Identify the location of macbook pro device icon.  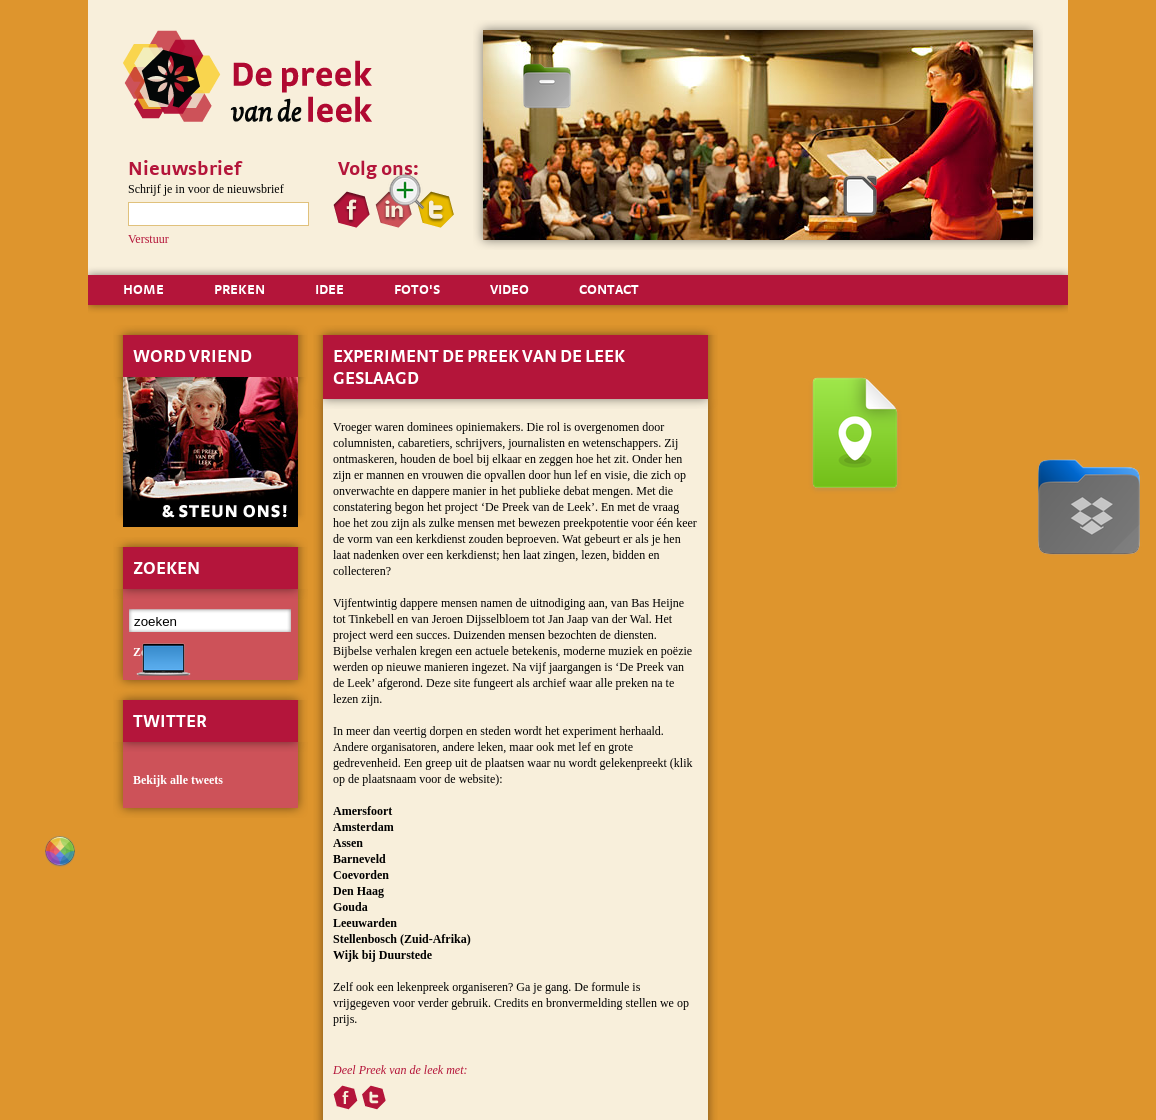
(163, 657).